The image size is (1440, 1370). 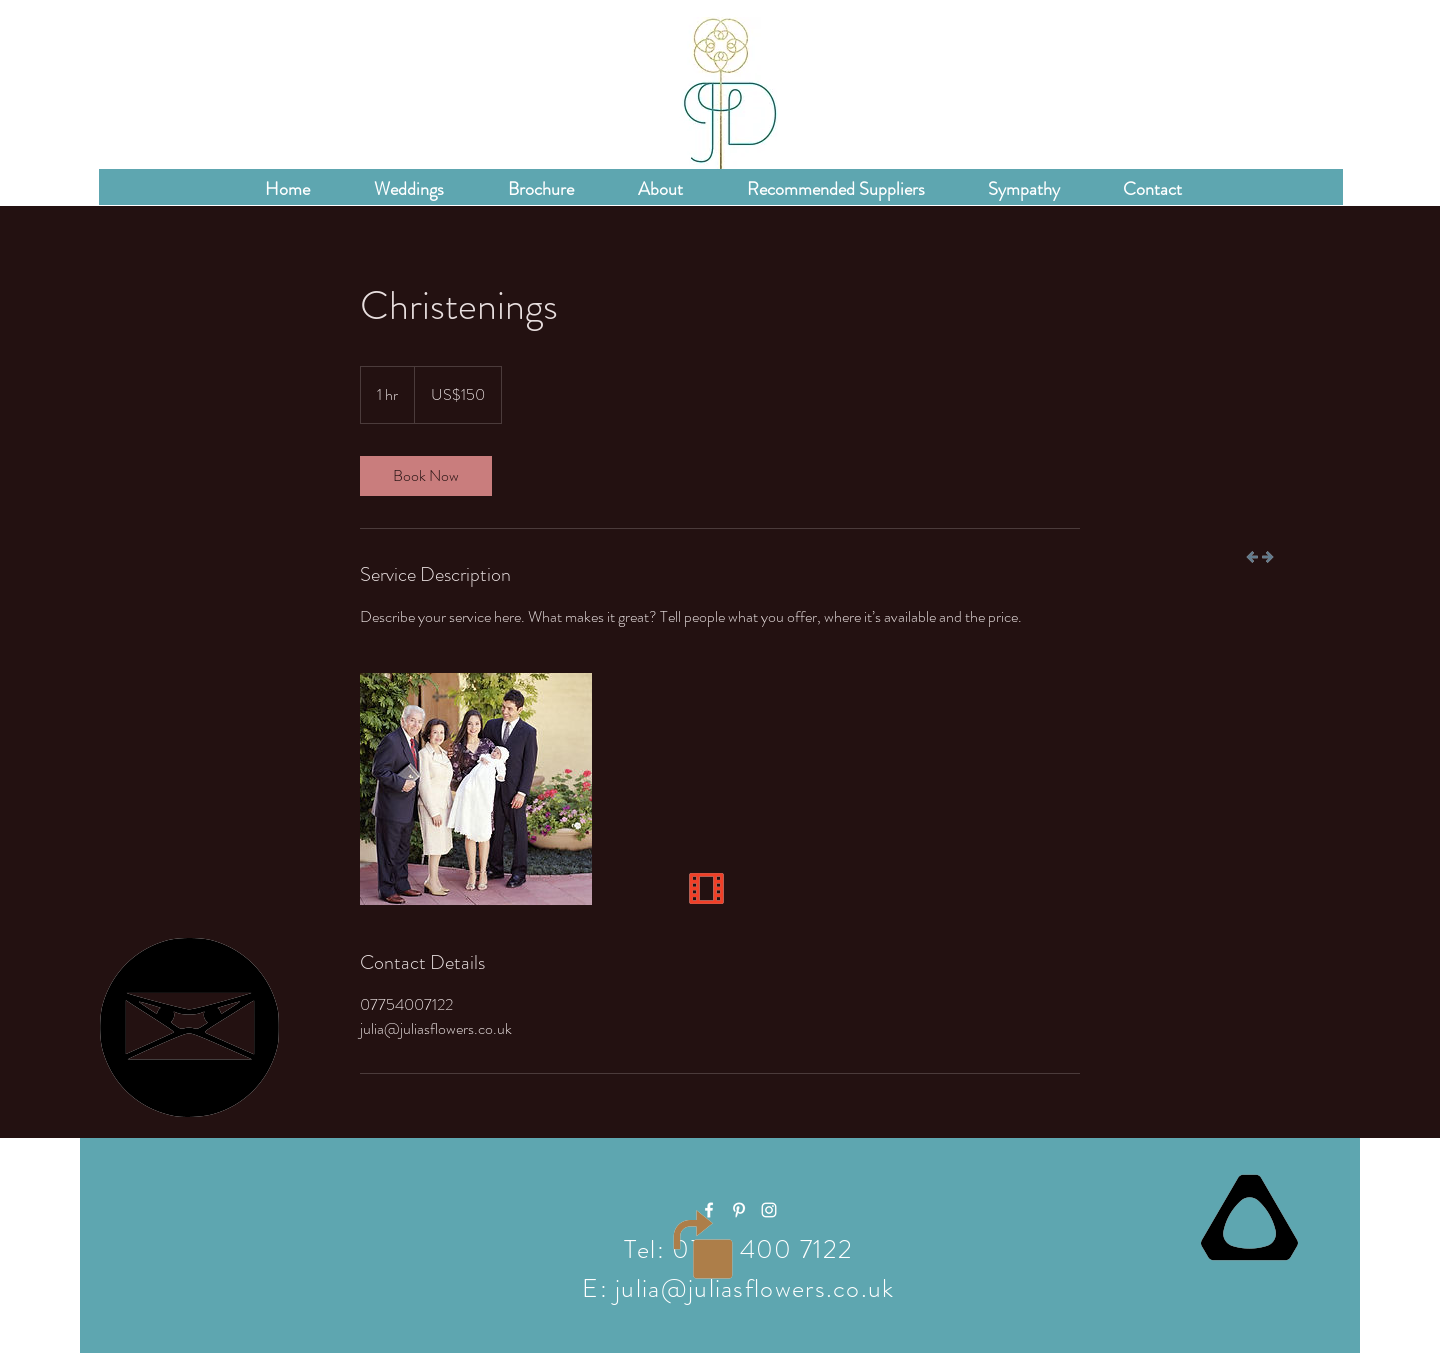 What do you see at coordinates (1260, 557) in the screenshot?
I see `expand content horizontally` at bounding box center [1260, 557].